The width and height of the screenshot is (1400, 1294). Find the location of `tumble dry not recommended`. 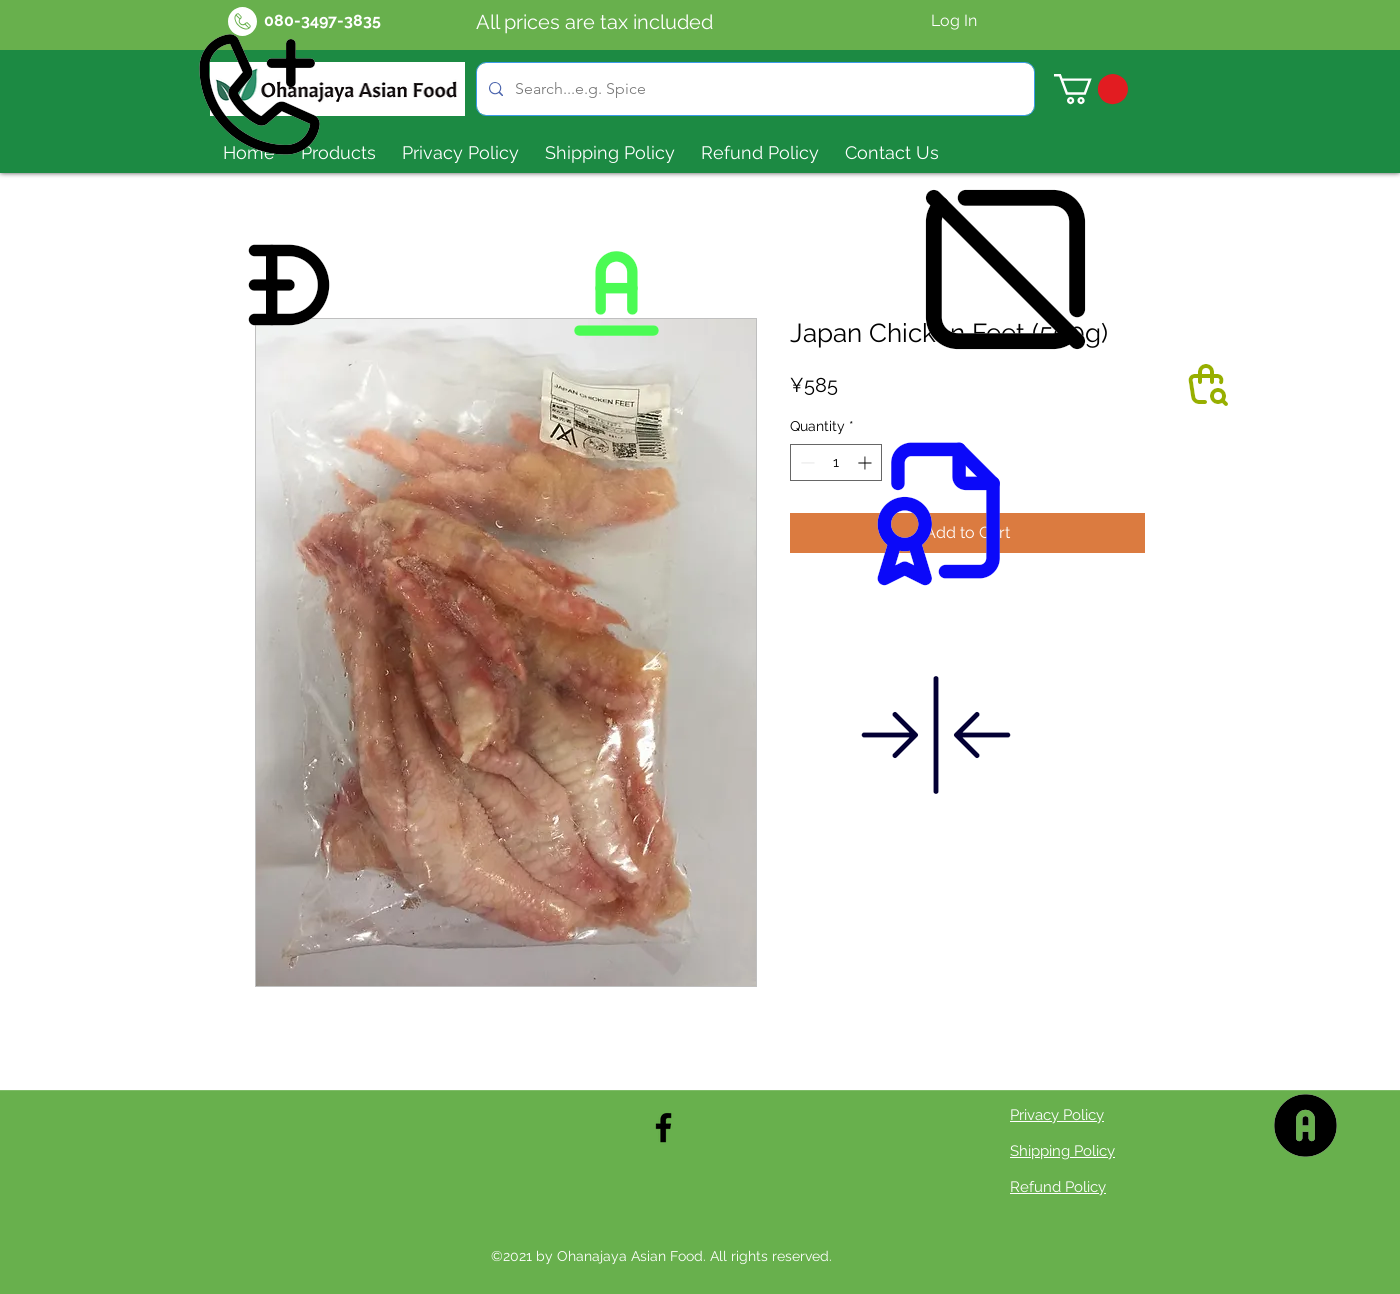

tumble dry not recommended is located at coordinates (1005, 269).